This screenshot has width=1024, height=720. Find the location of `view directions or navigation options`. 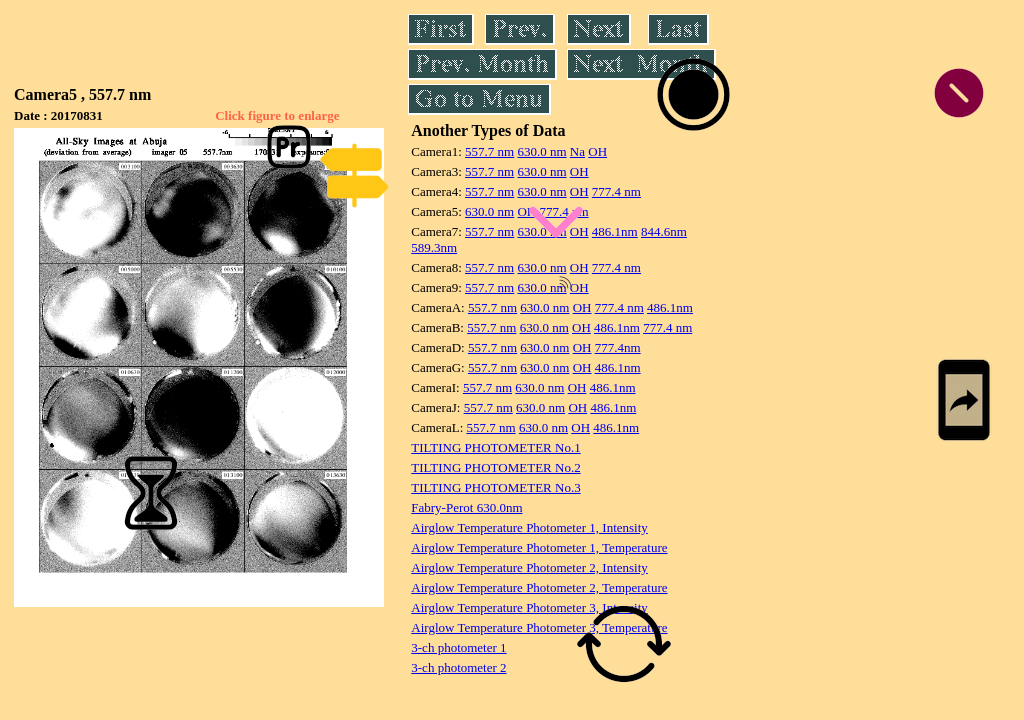

view directions or navigation options is located at coordinates (354, 175).